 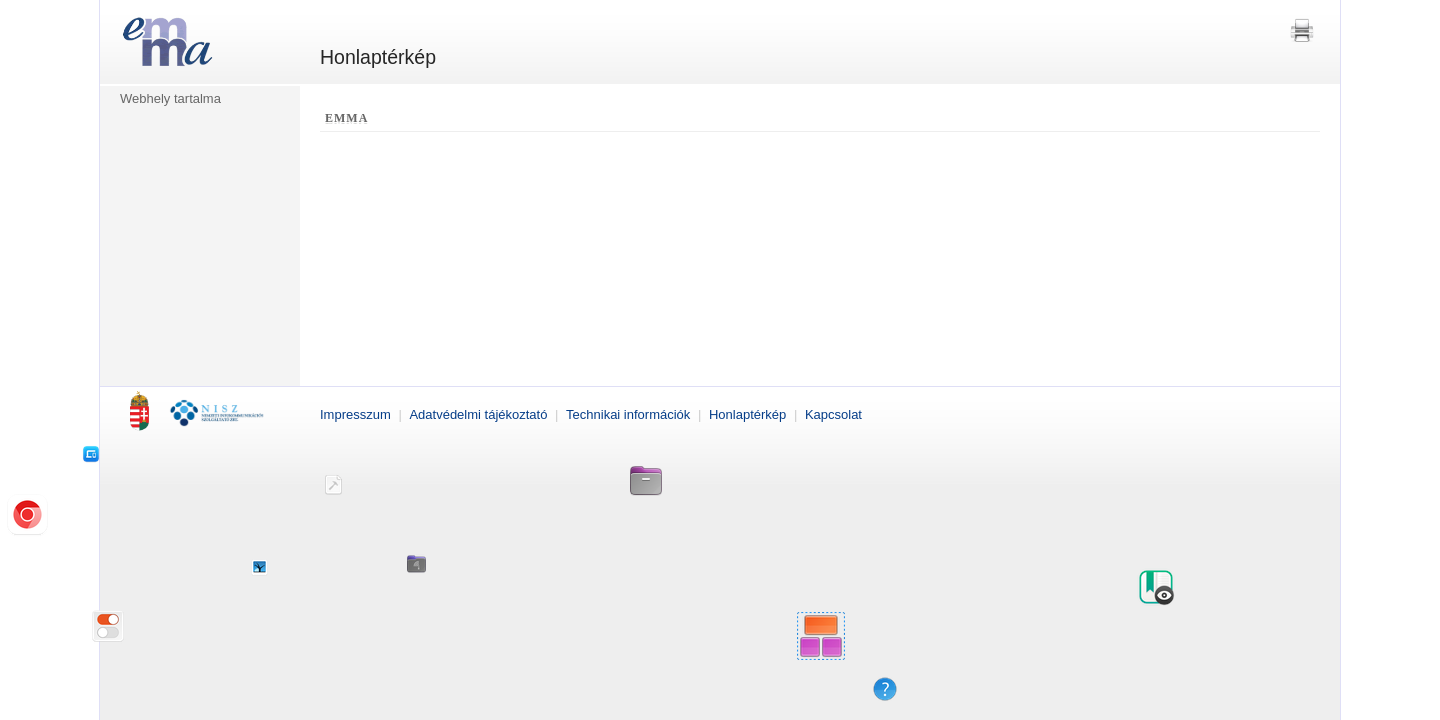 I want to click on connect and sync devices with zorin connect, so click(x=91, y=454).